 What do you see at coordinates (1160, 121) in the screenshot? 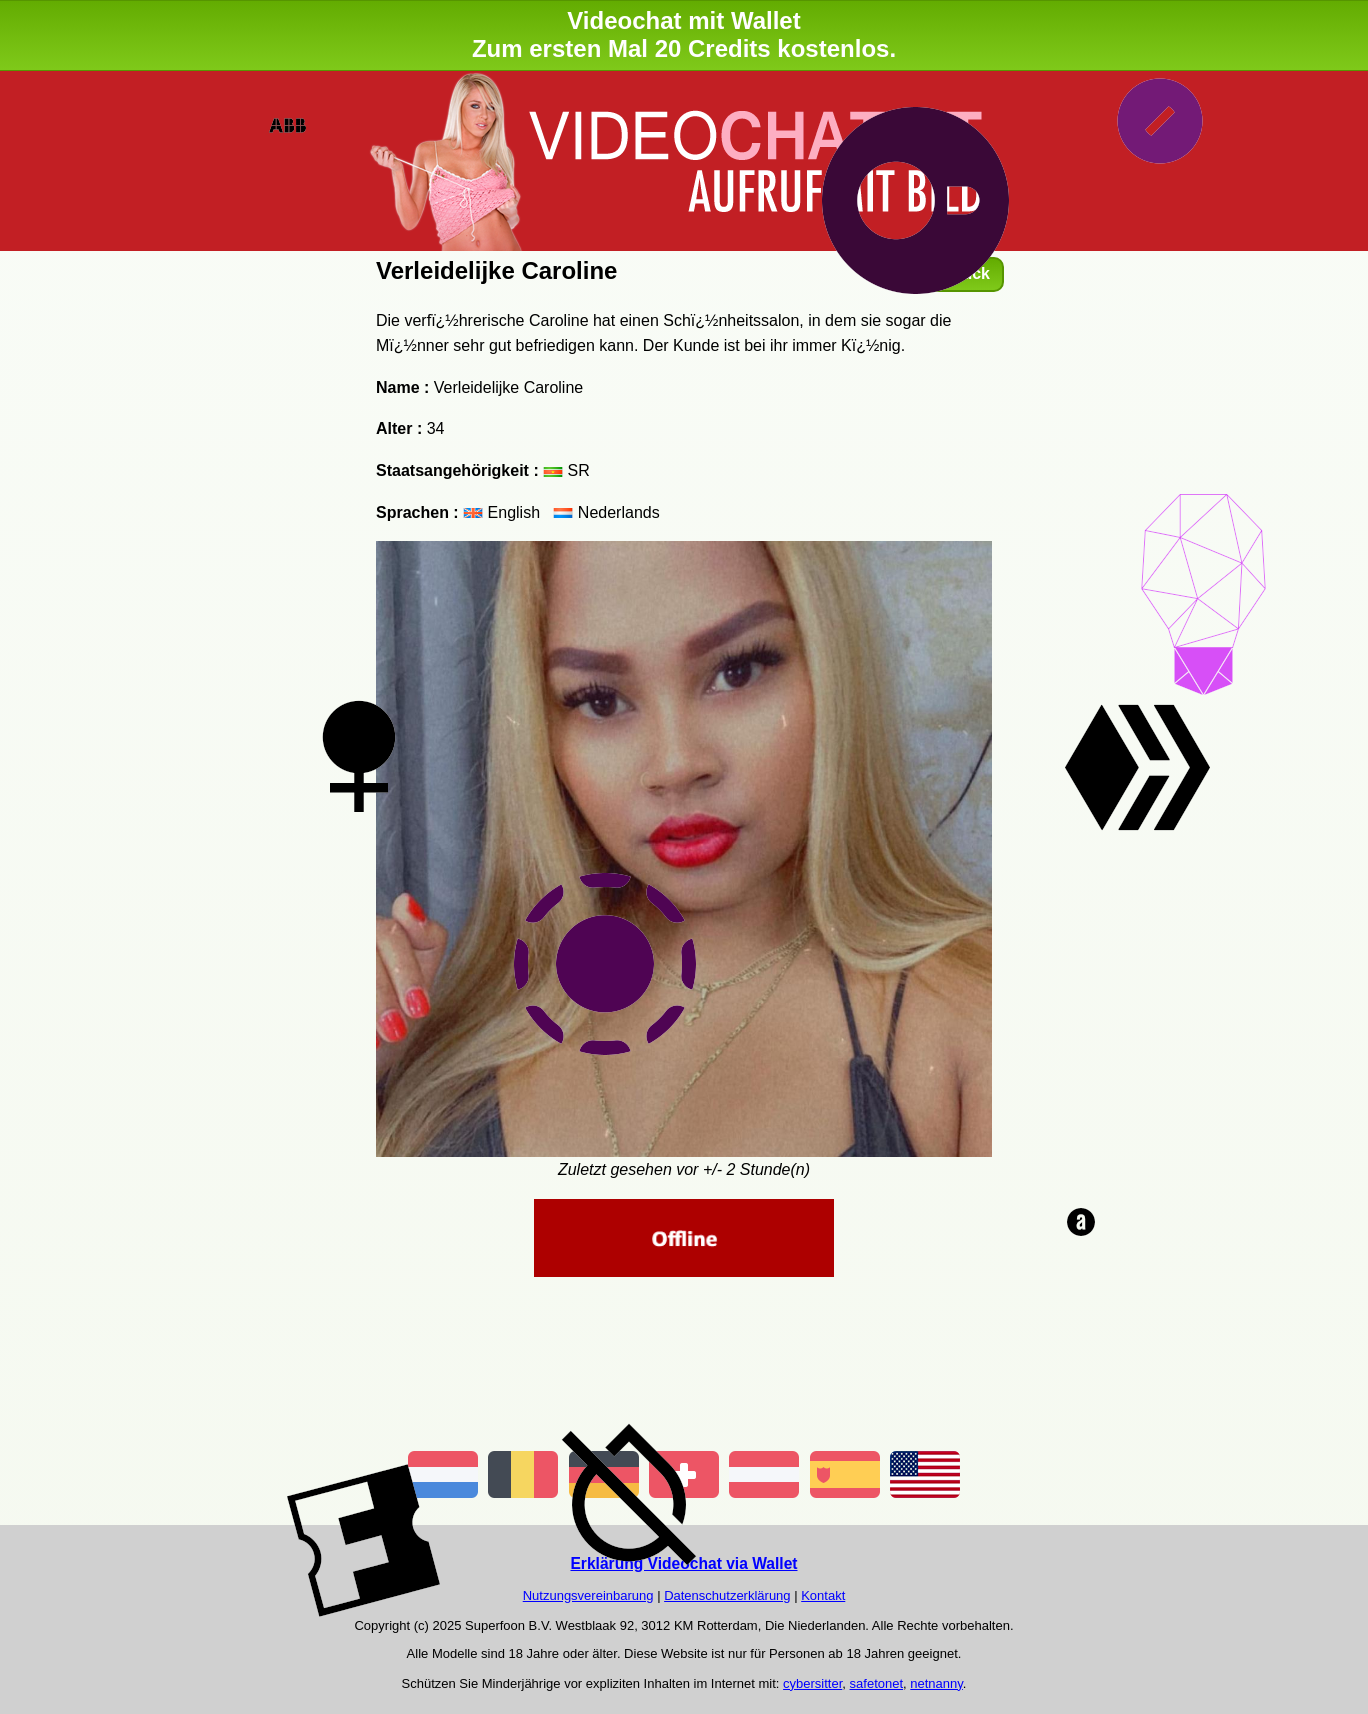
I see `access compass or navigation features` at bounding box center [1160, 121].